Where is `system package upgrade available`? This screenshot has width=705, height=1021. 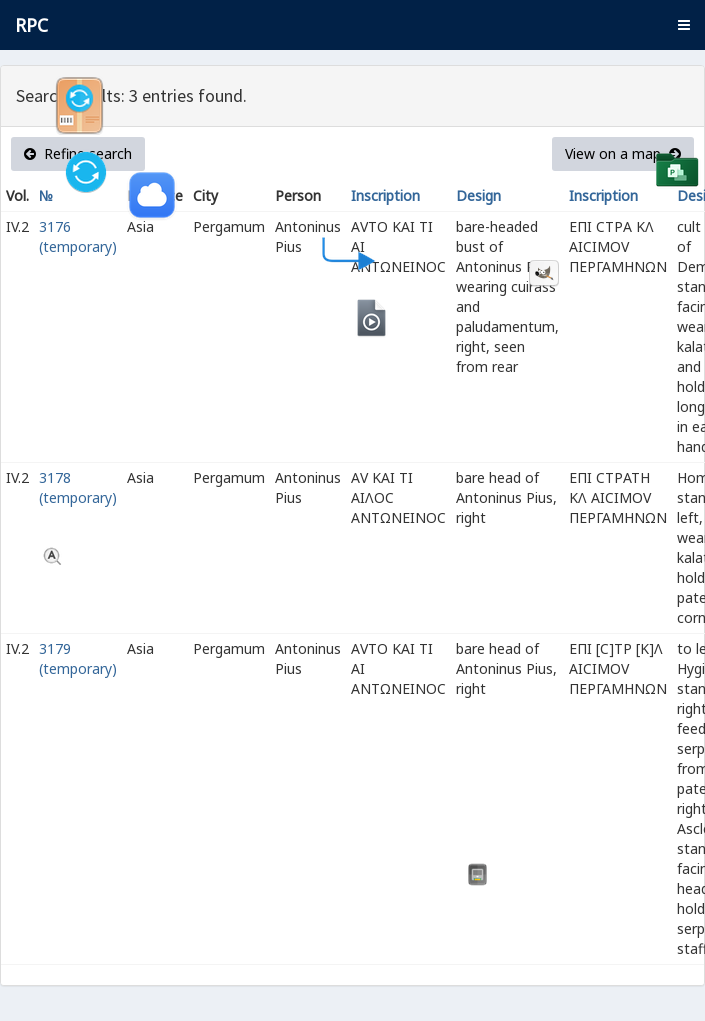 system package upgrade available is located at coordinates (79, 105).